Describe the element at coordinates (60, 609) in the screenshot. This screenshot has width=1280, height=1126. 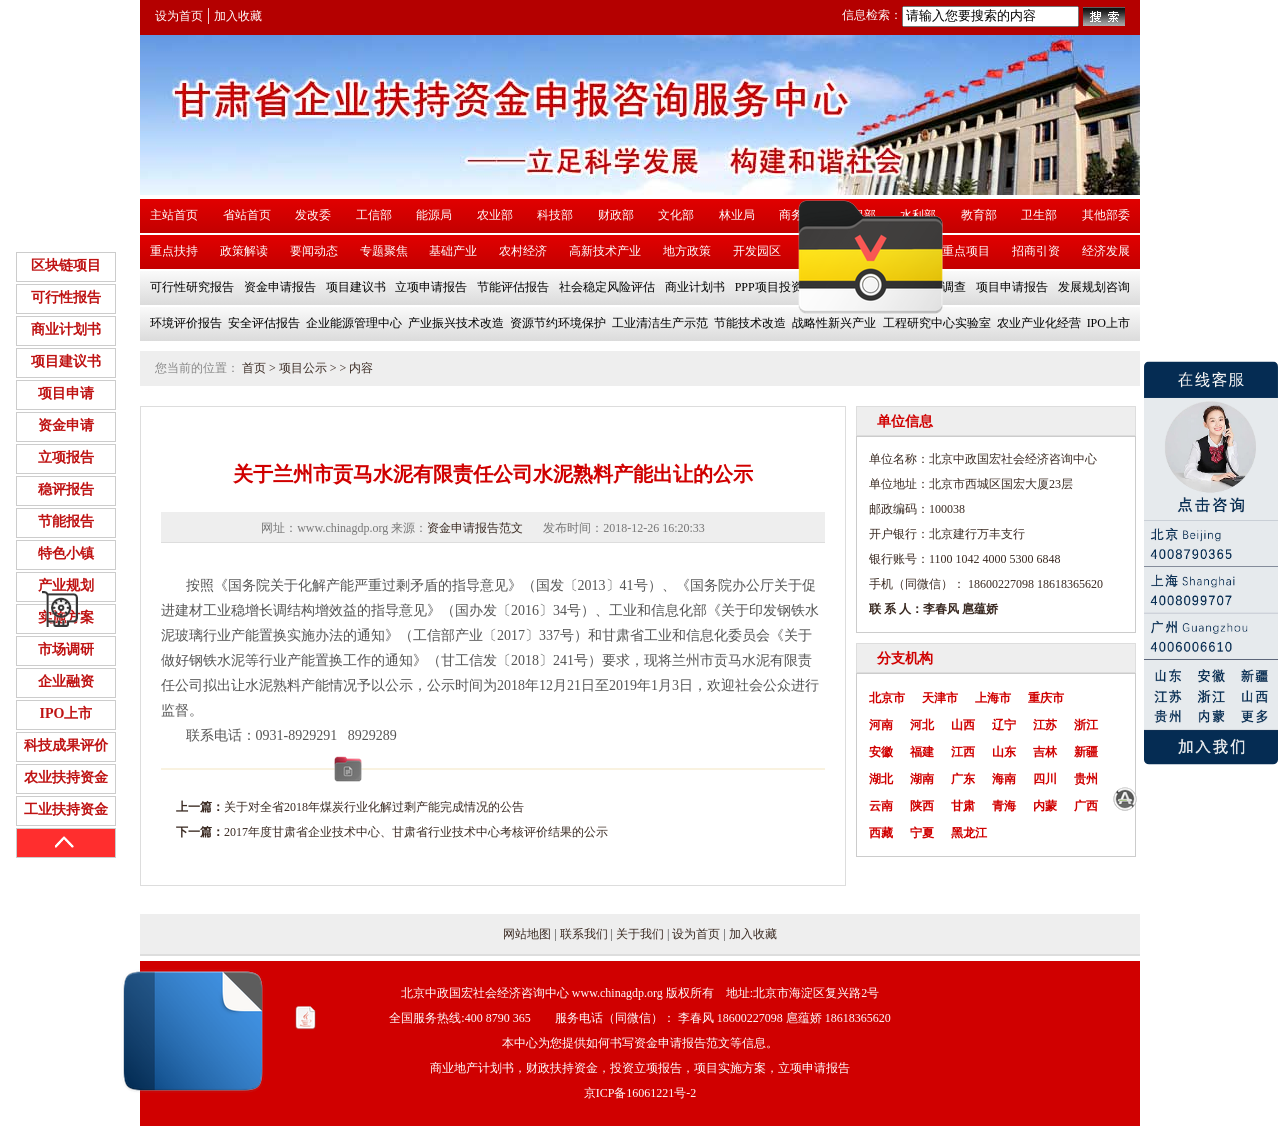
I see `view graphics card information` at that location.